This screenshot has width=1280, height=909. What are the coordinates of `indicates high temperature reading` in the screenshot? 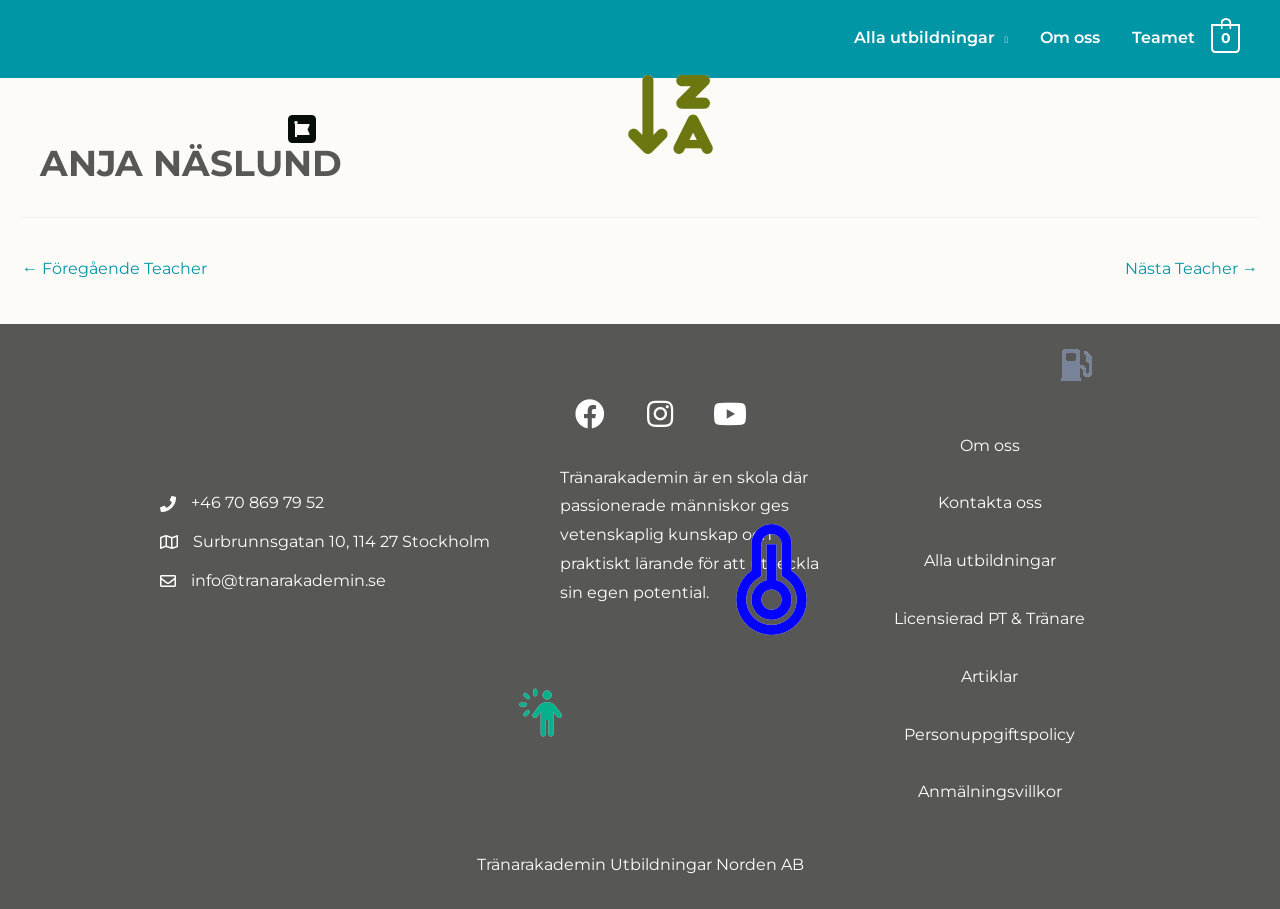 It's located at (771, 579).